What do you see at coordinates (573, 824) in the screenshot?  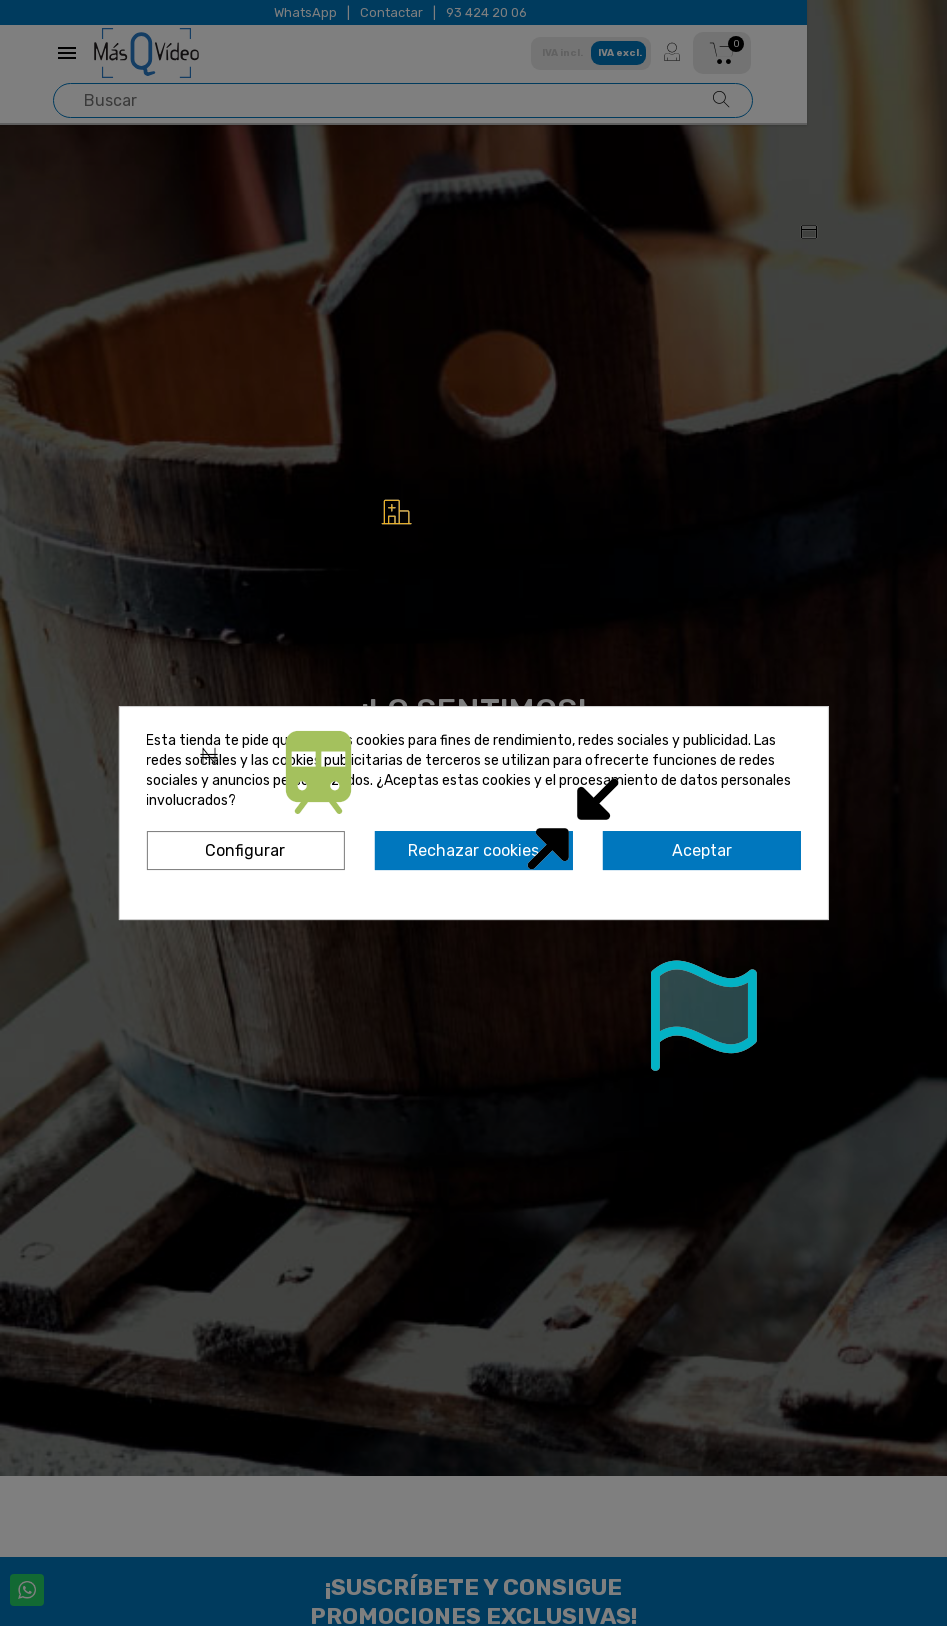 I see `minimize or collapse content` at bounding box center [573, 824].